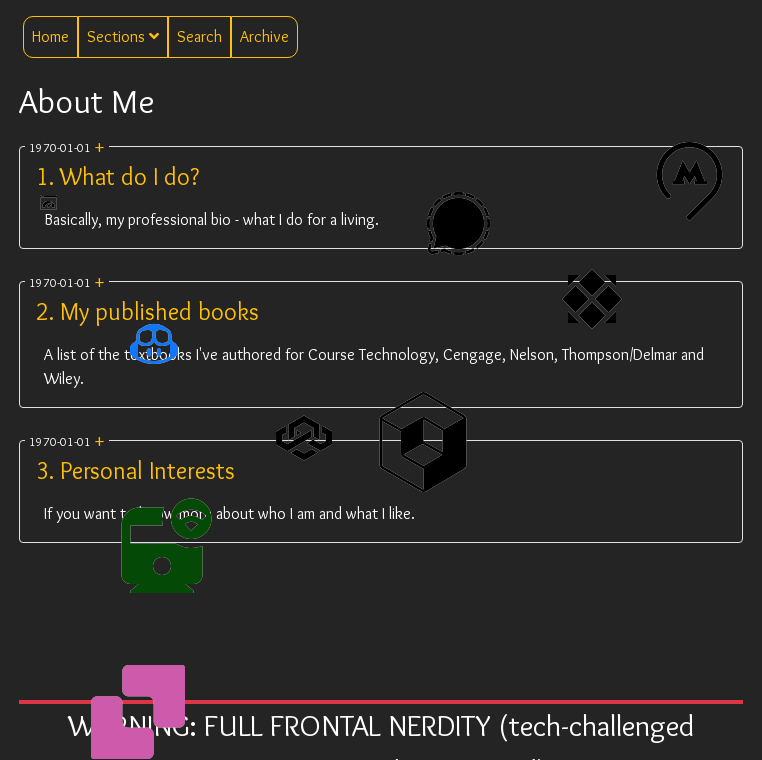 The height and width of the screenshot is (760, 762). I want to click on loopback framework logo, so click(304, 438).